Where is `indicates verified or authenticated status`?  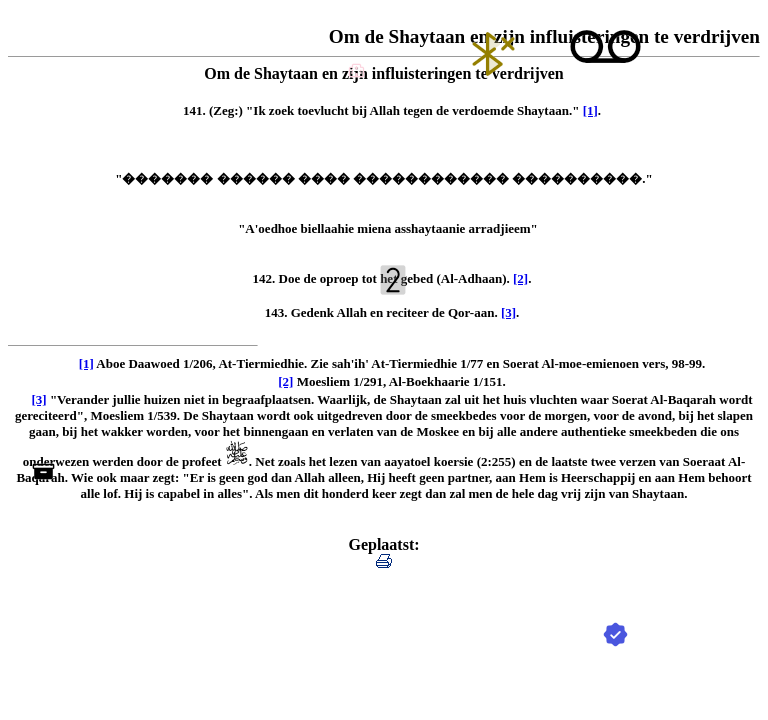 indicates verified or authenticated status is located at coordinates (615, 634).